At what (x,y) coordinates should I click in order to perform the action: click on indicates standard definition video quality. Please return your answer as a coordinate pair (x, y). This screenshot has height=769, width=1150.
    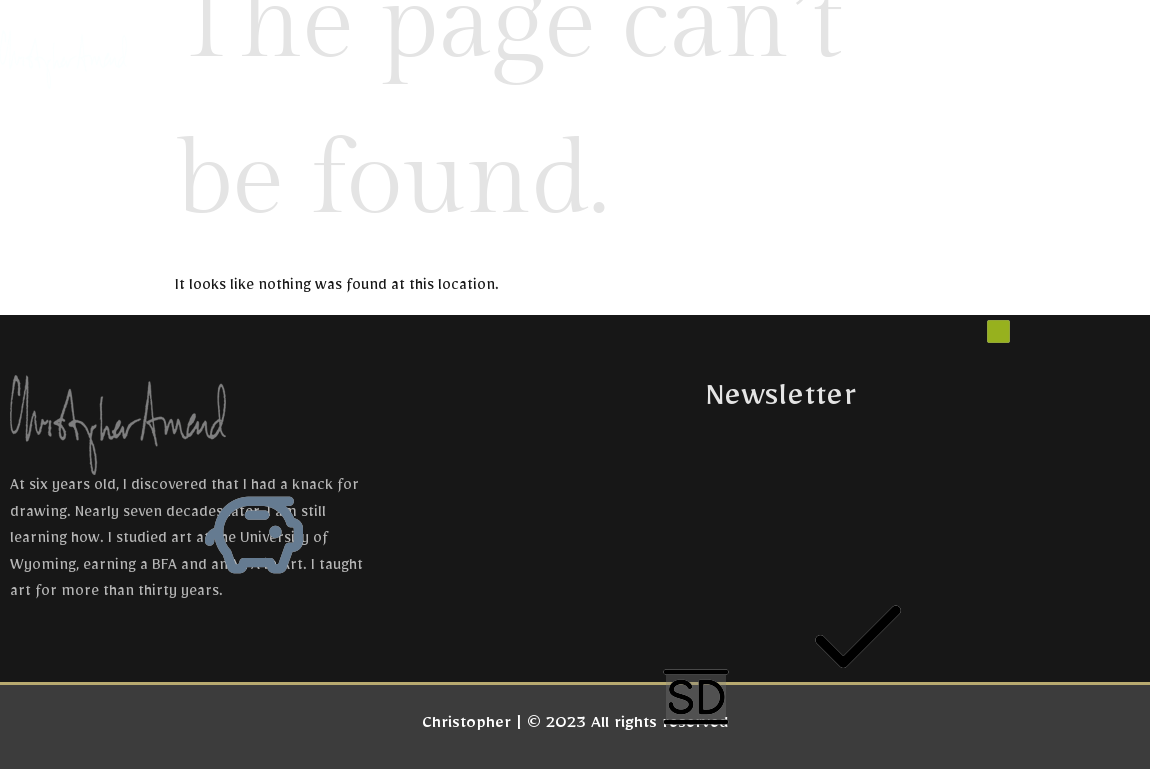
    Looking at the image, I should click on (696, 697).